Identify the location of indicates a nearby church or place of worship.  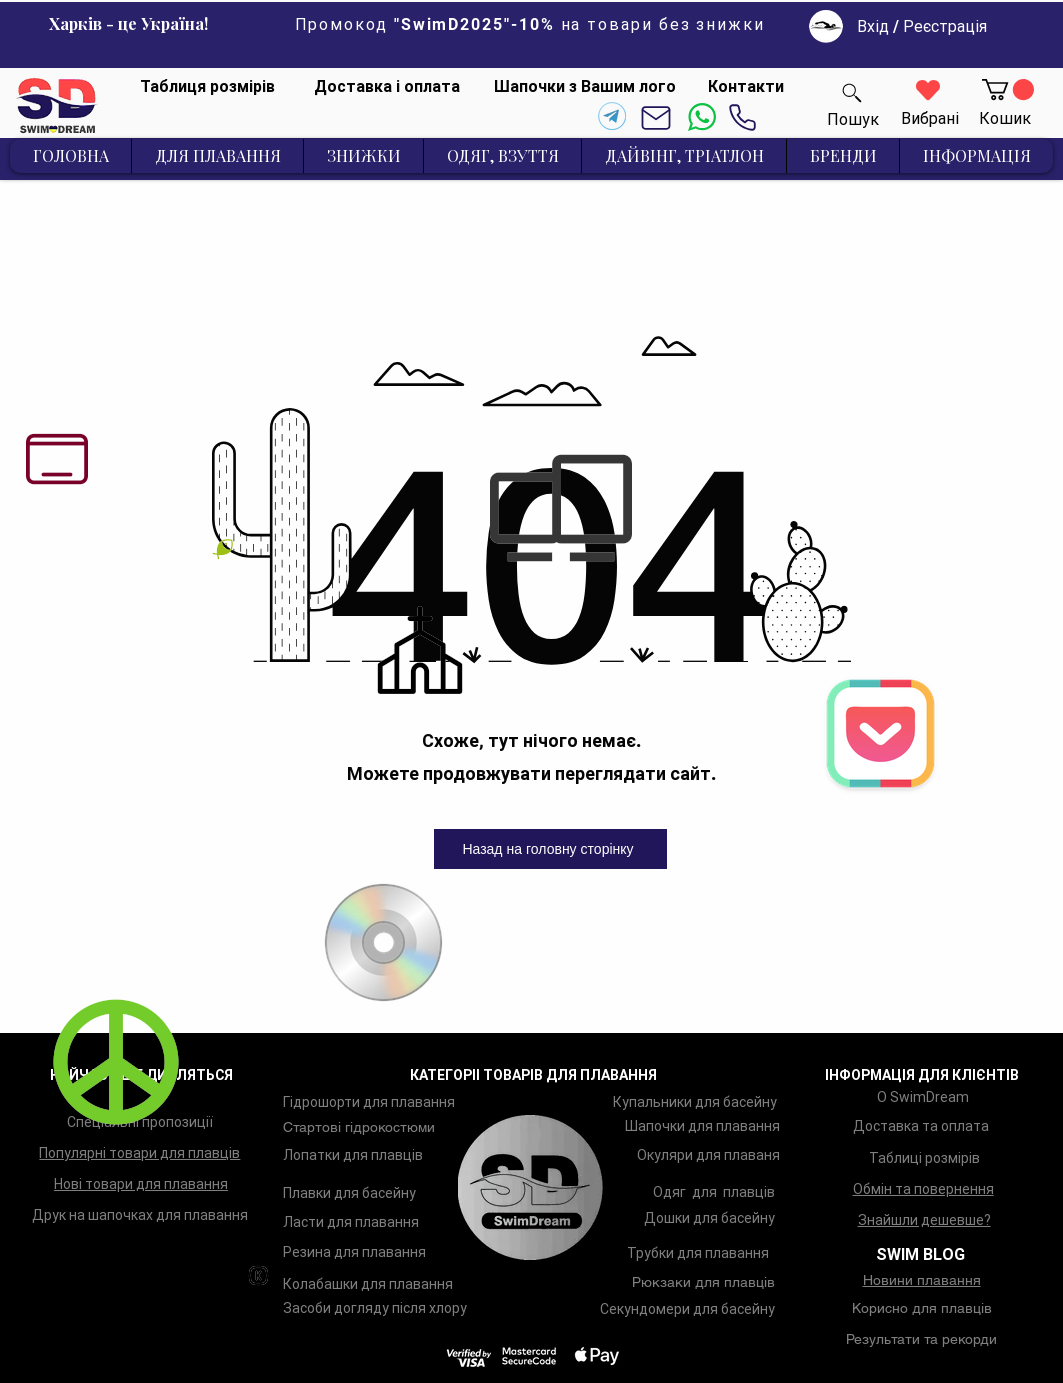
(420, 655).